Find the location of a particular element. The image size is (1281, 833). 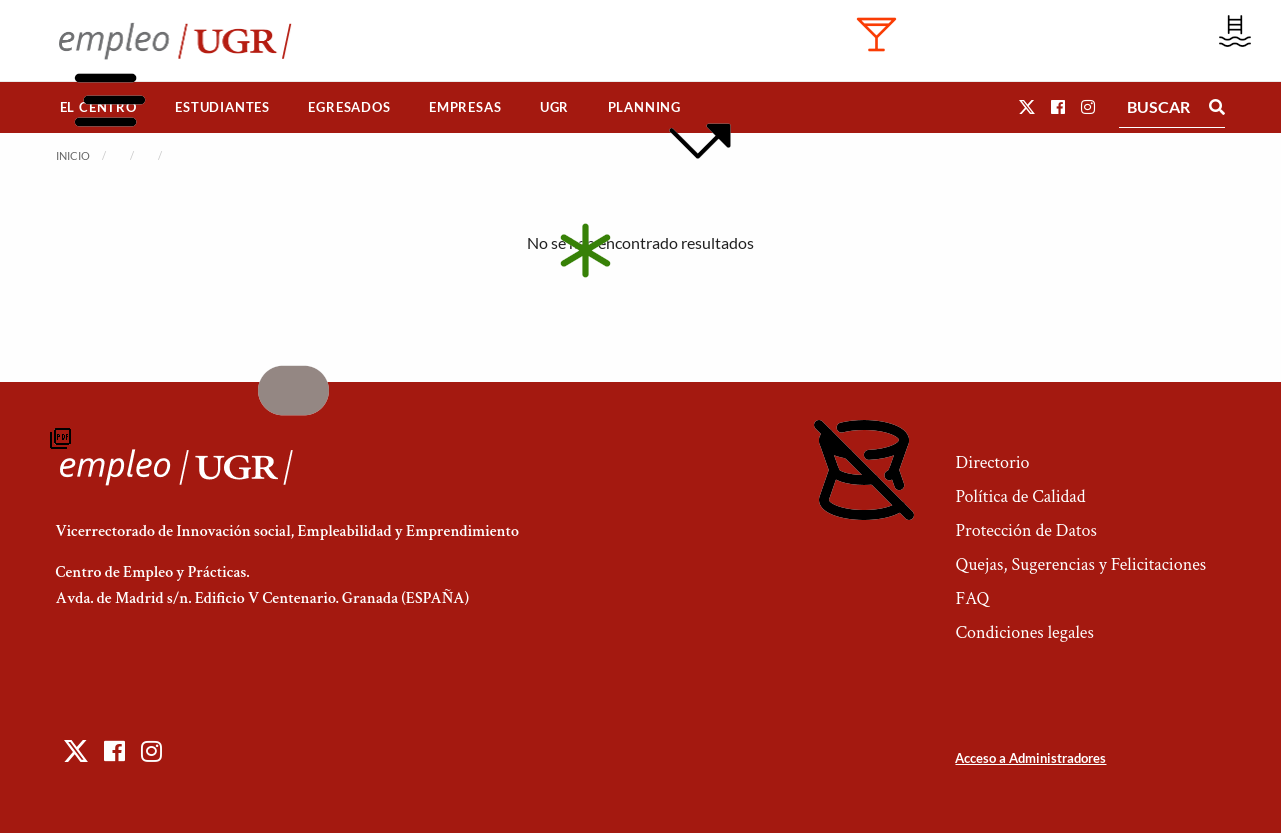

save or export as PDF is located at coordinates (60, 438).